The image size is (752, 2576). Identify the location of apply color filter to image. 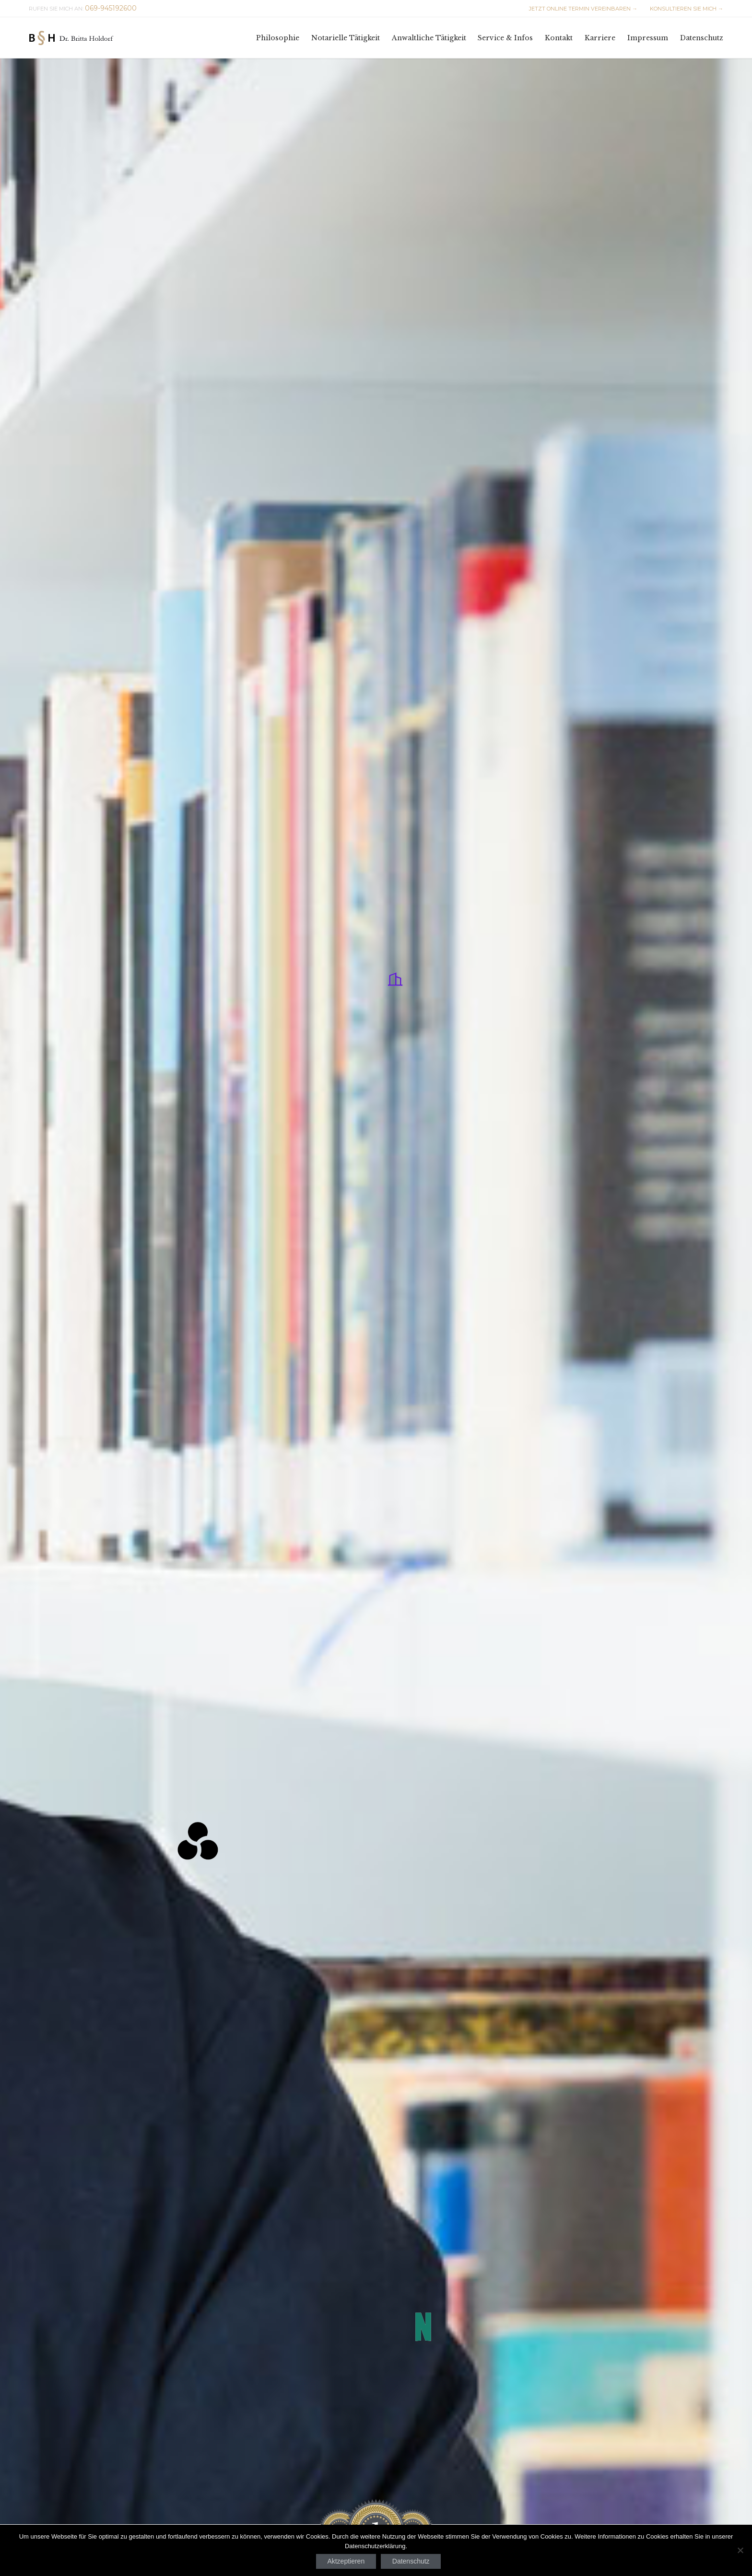
(198, 1844).